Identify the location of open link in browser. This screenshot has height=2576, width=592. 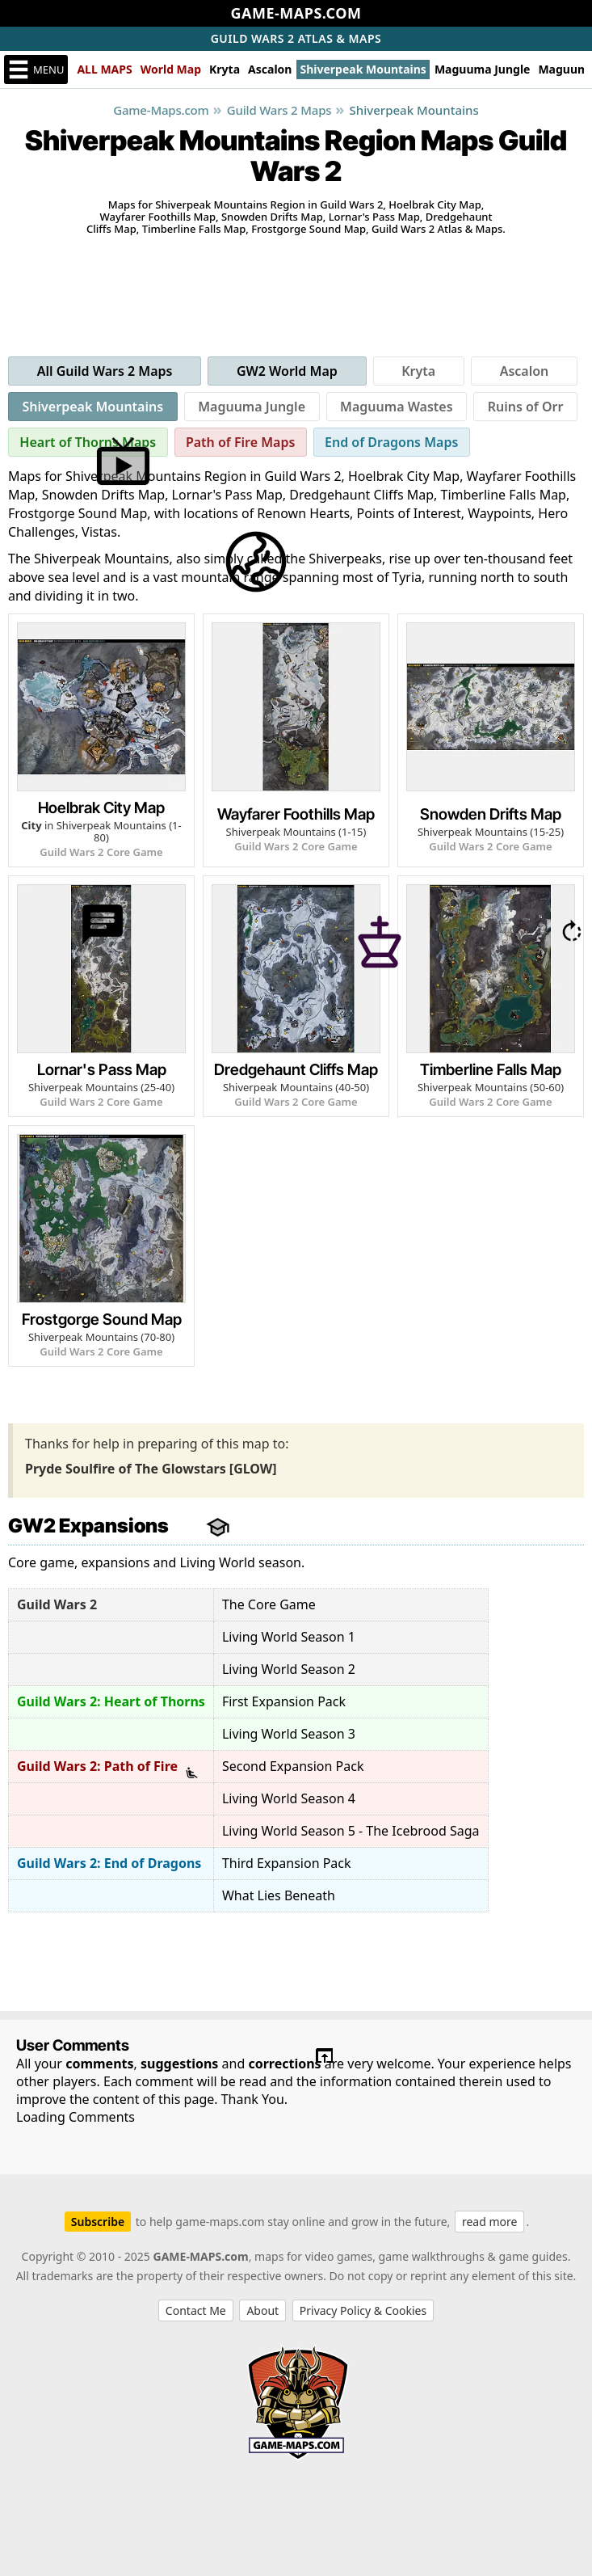
(325, 2055).